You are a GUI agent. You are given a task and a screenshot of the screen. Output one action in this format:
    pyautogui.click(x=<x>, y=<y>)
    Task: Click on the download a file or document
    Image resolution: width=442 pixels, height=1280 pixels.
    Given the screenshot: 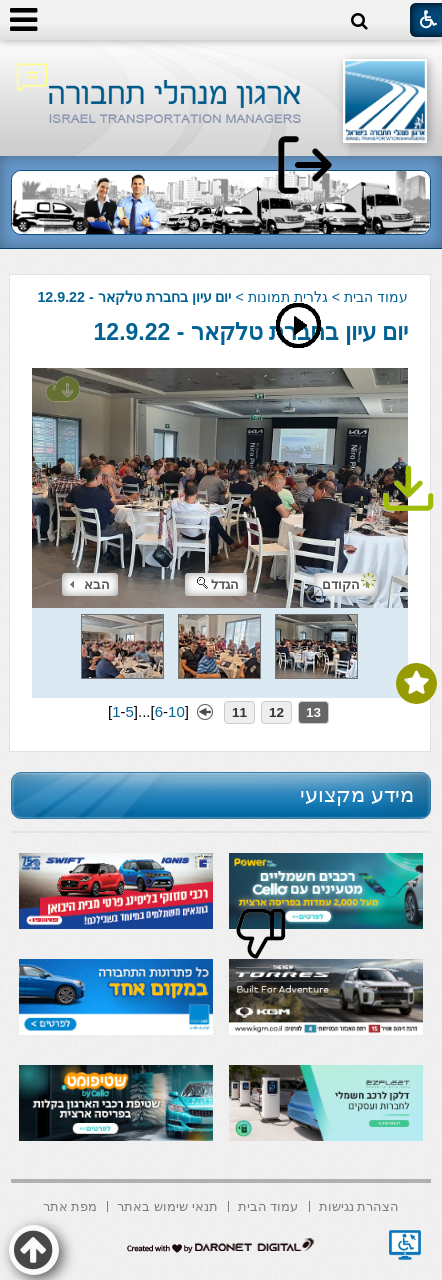 What is the action you would take?
    pyautogui.click(x=408, y=489)
    